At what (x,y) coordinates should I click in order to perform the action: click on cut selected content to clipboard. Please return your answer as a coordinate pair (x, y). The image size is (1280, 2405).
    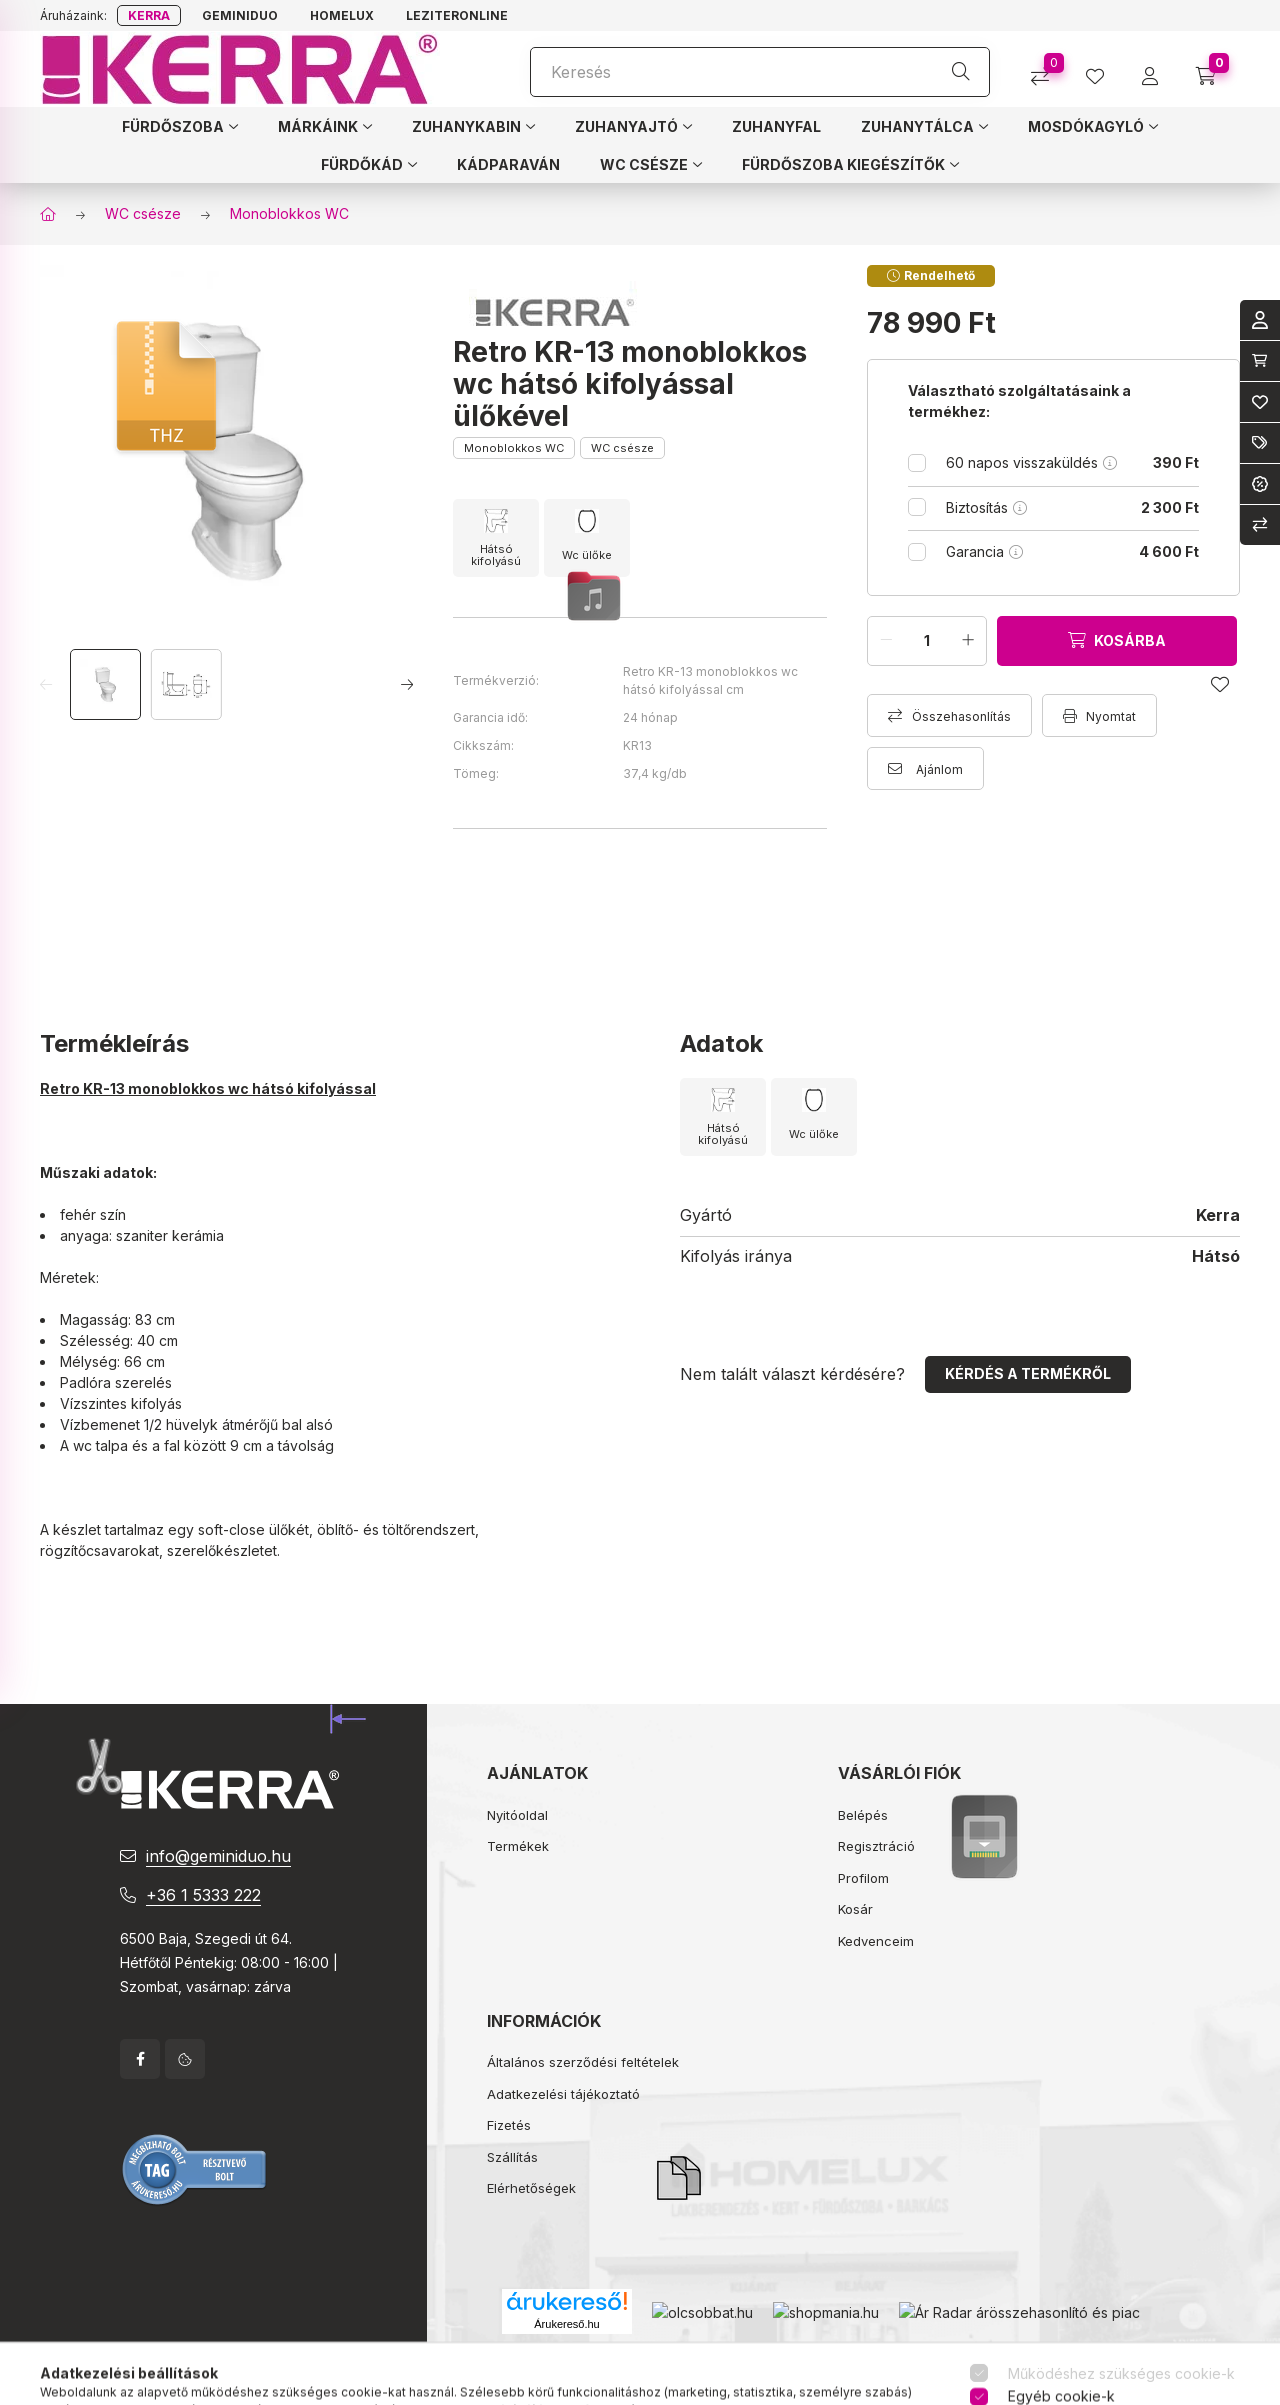
    Looking at the image, I should click on (99, 1766).